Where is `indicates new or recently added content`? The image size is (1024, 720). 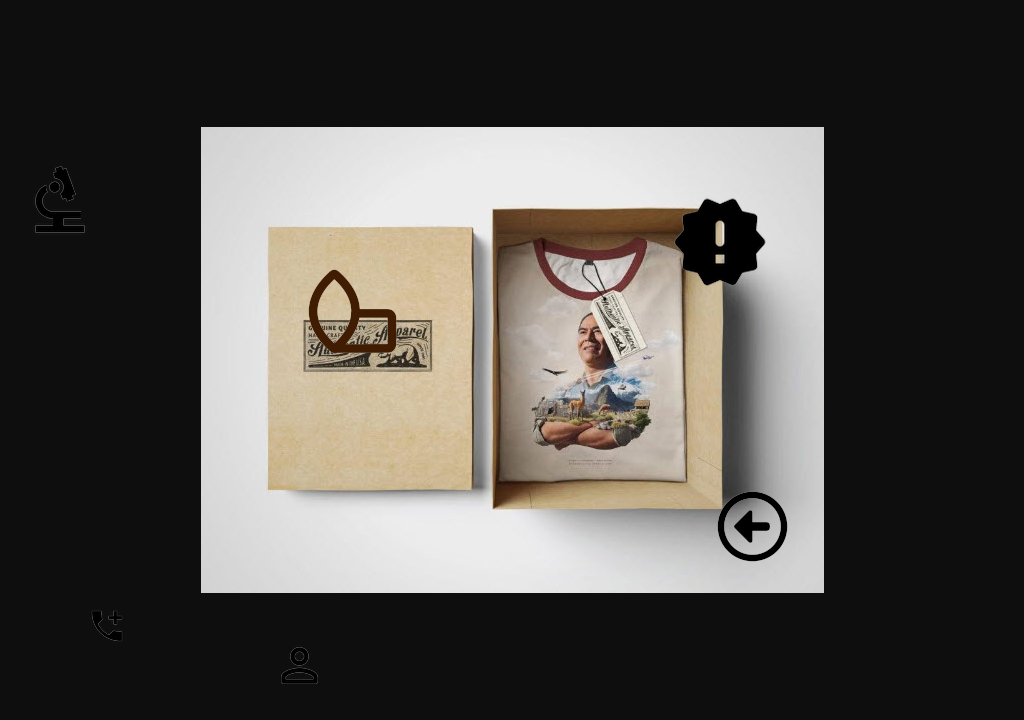
indicates new or recently added content is located at coordinates (720, 242).